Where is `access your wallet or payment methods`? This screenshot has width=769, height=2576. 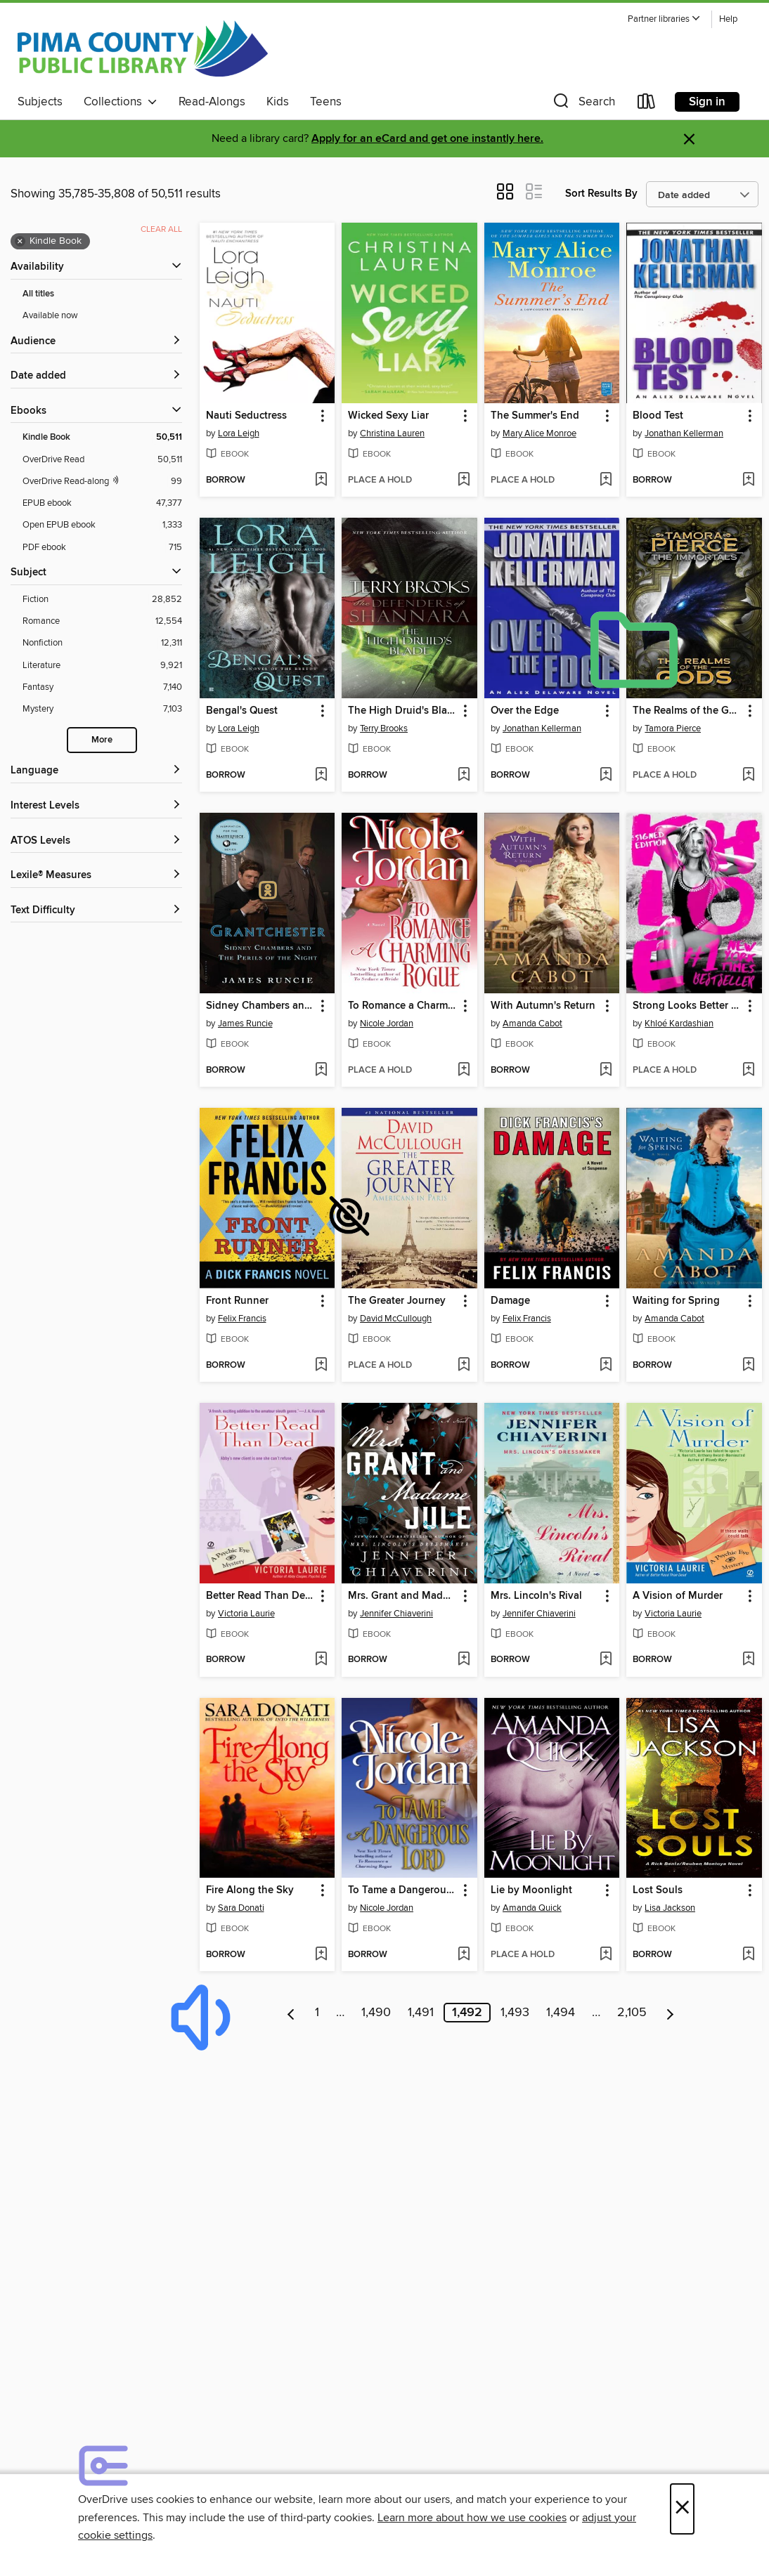 access your wallet or payment methods is located at coordinates (102, 2466).